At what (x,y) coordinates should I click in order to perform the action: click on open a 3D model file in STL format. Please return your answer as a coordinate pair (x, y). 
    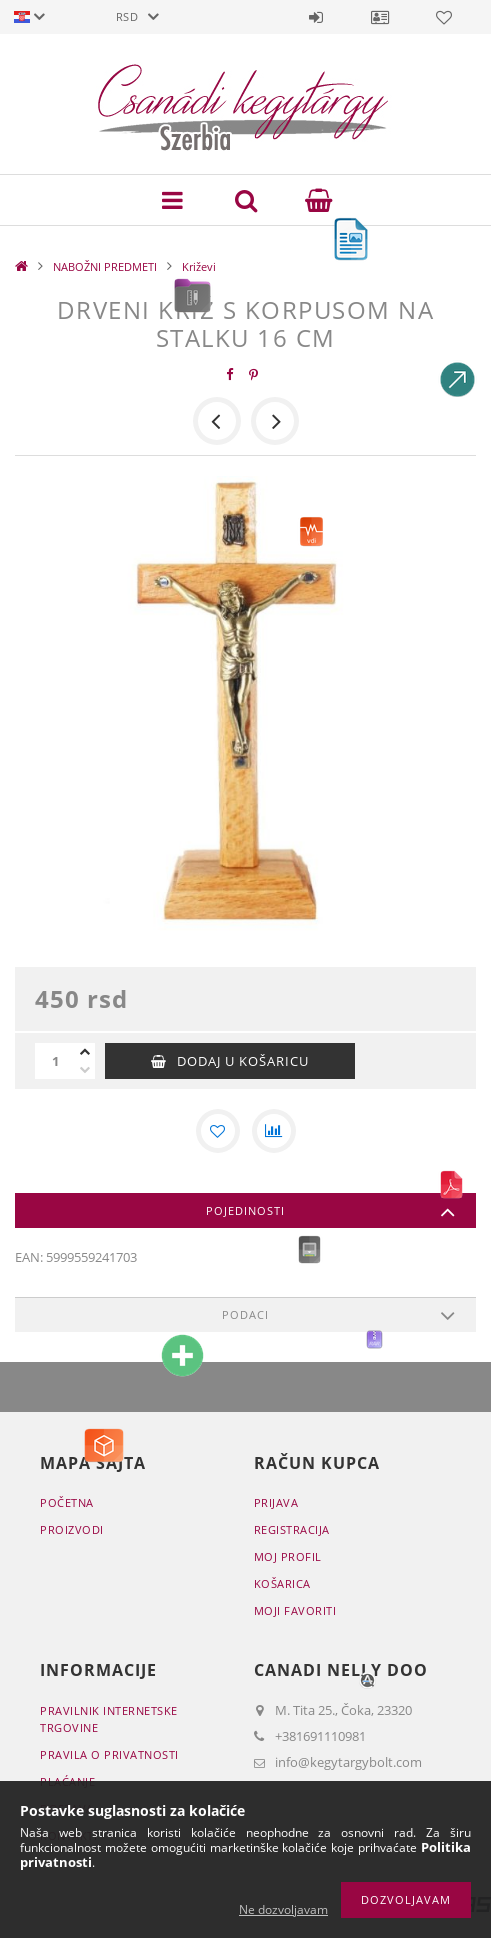
    Looking at the image, I should click on (104, 1444).